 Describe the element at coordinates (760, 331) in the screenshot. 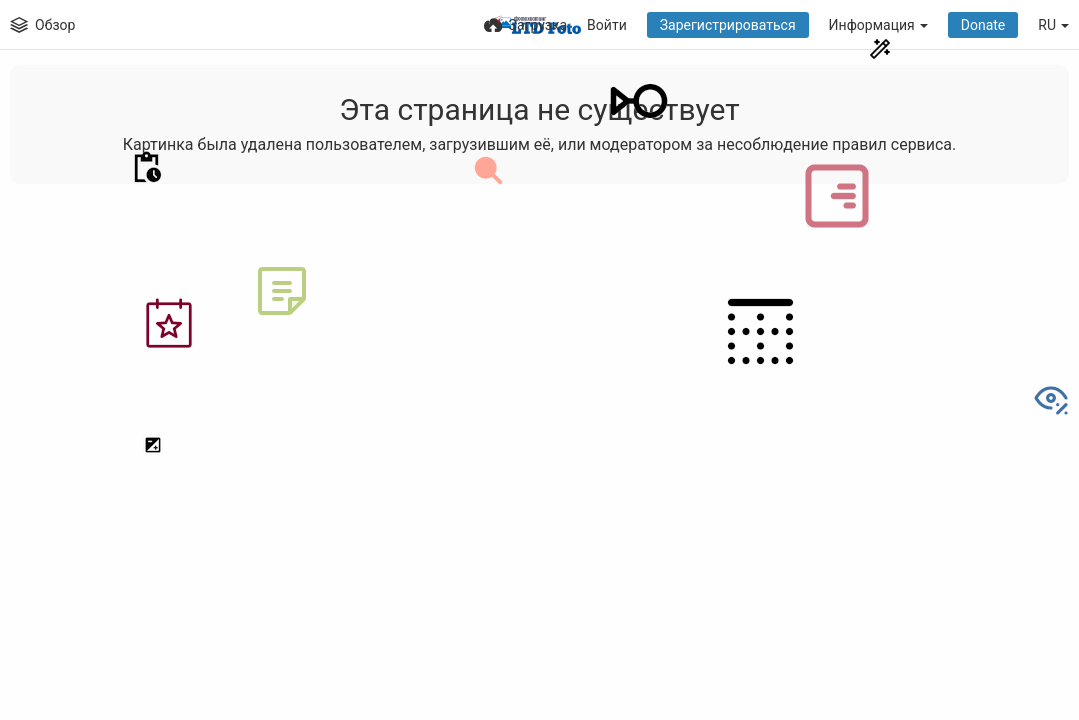

I see `apply border to top edge of cell or element` at that location.